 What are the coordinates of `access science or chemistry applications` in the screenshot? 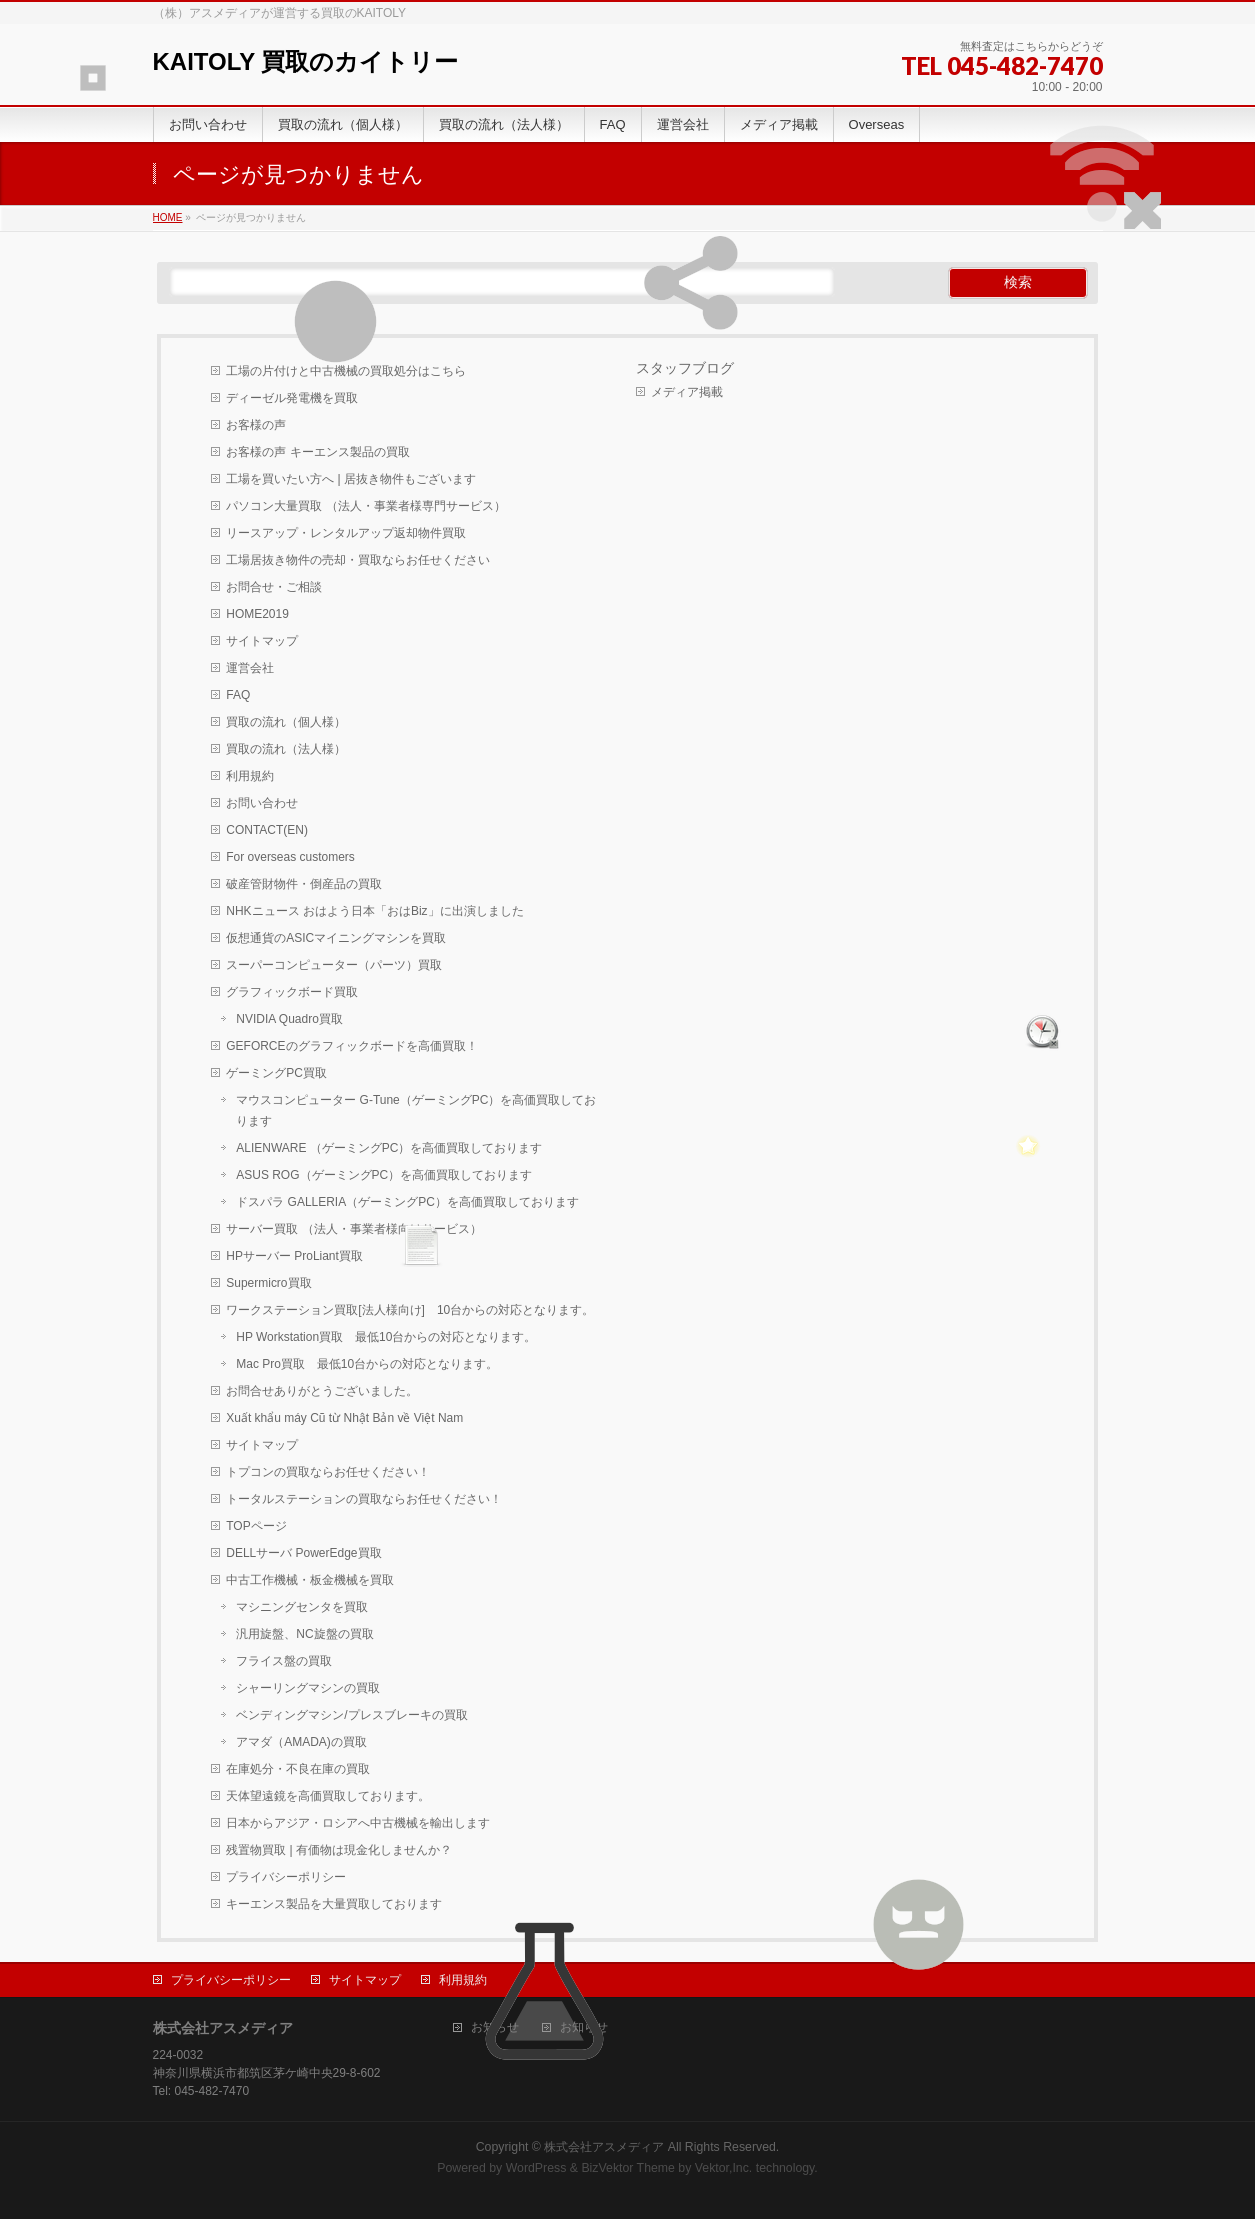 It's located at (544, 1991).